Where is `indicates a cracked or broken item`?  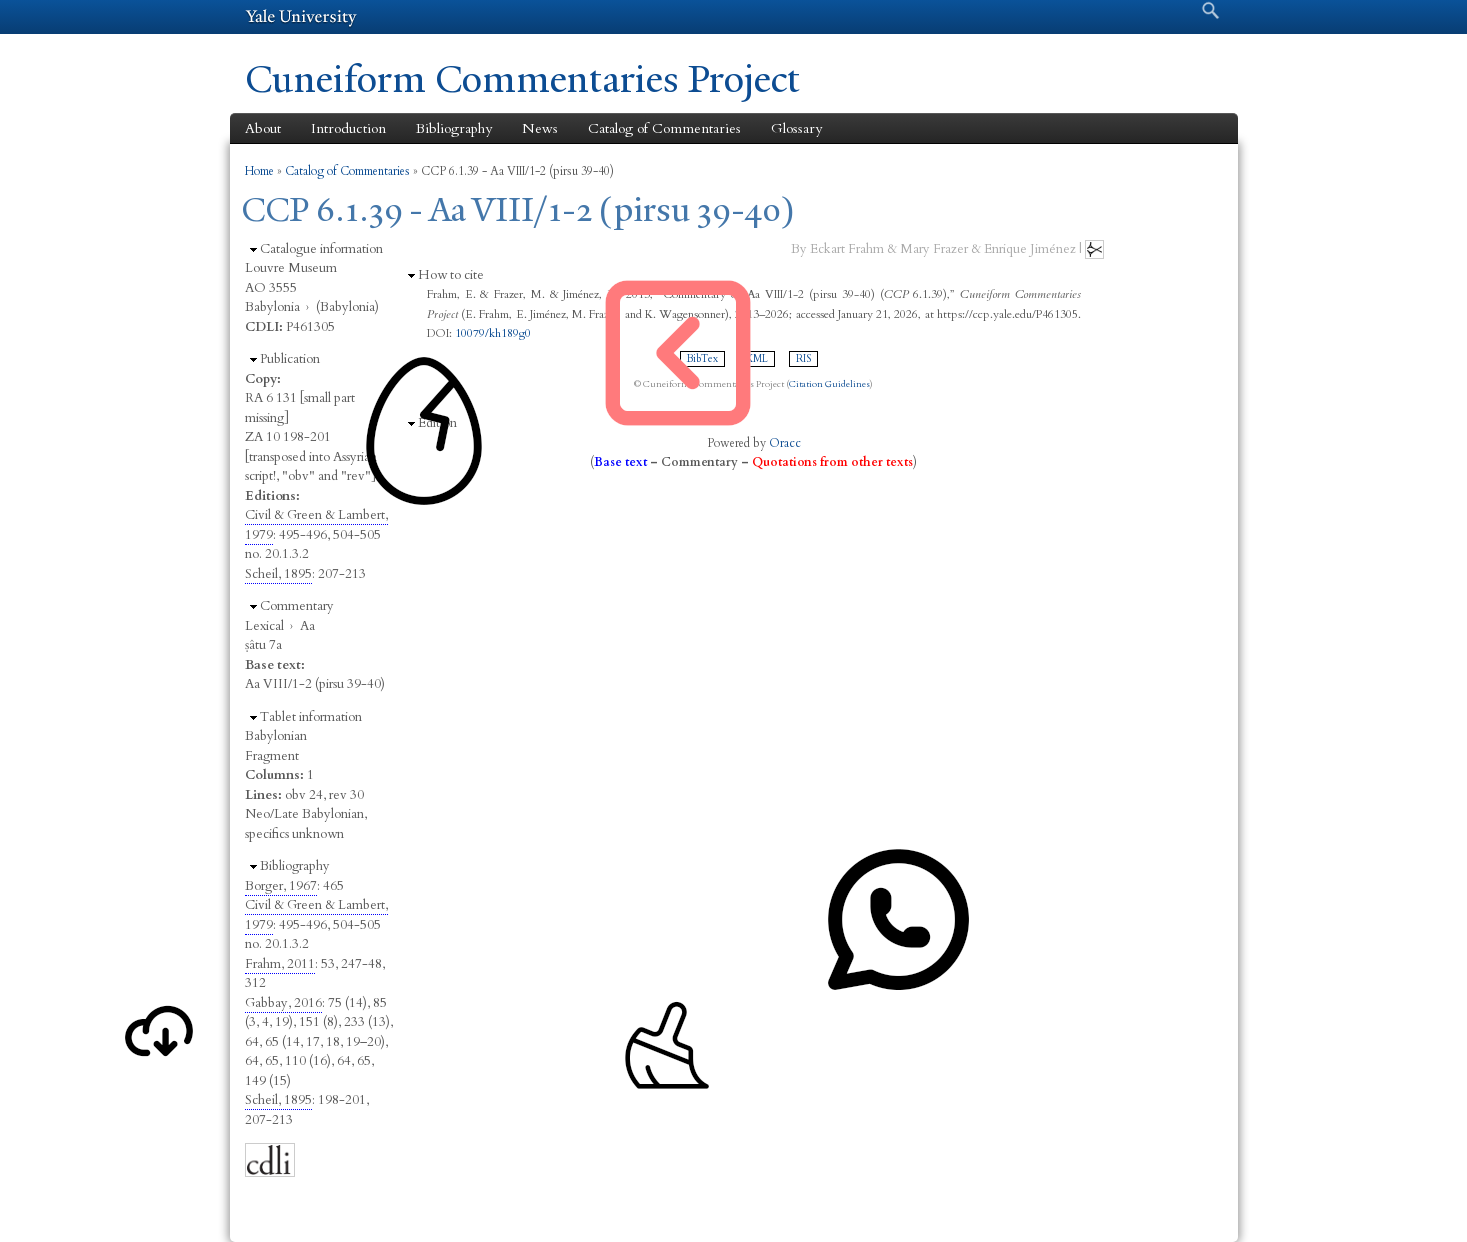
indicates a cracked or broken item is located at coordinates (424, 431).